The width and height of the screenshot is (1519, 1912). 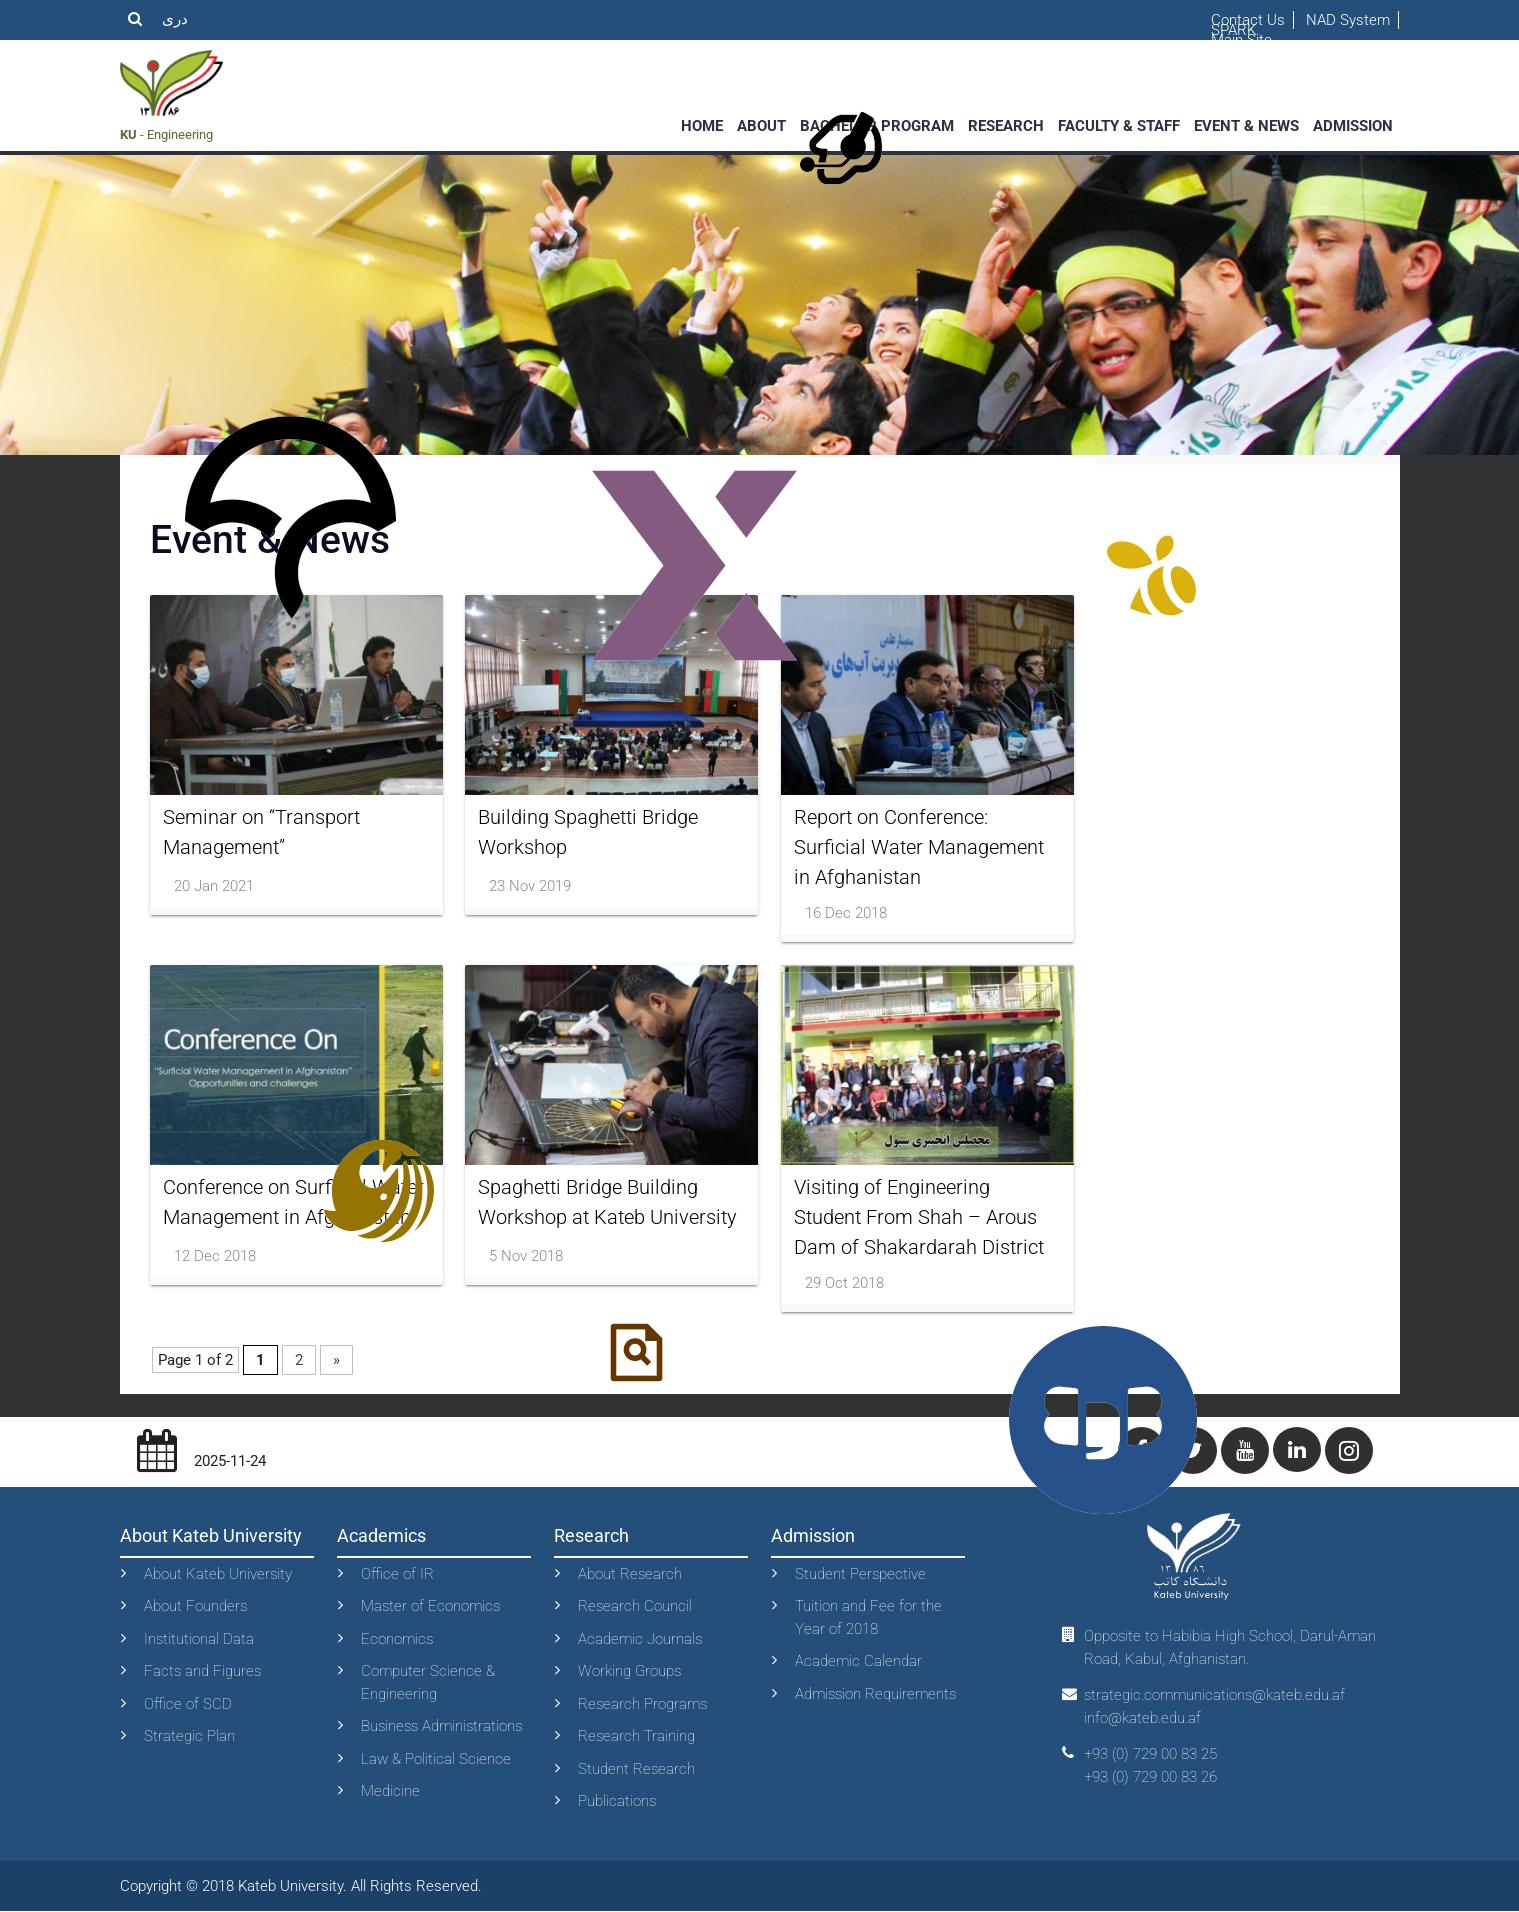 What do you see at coordinates (379, 1191) in the screenshot?
I see `sonar brand logo` at bounding box center [379, 1191].